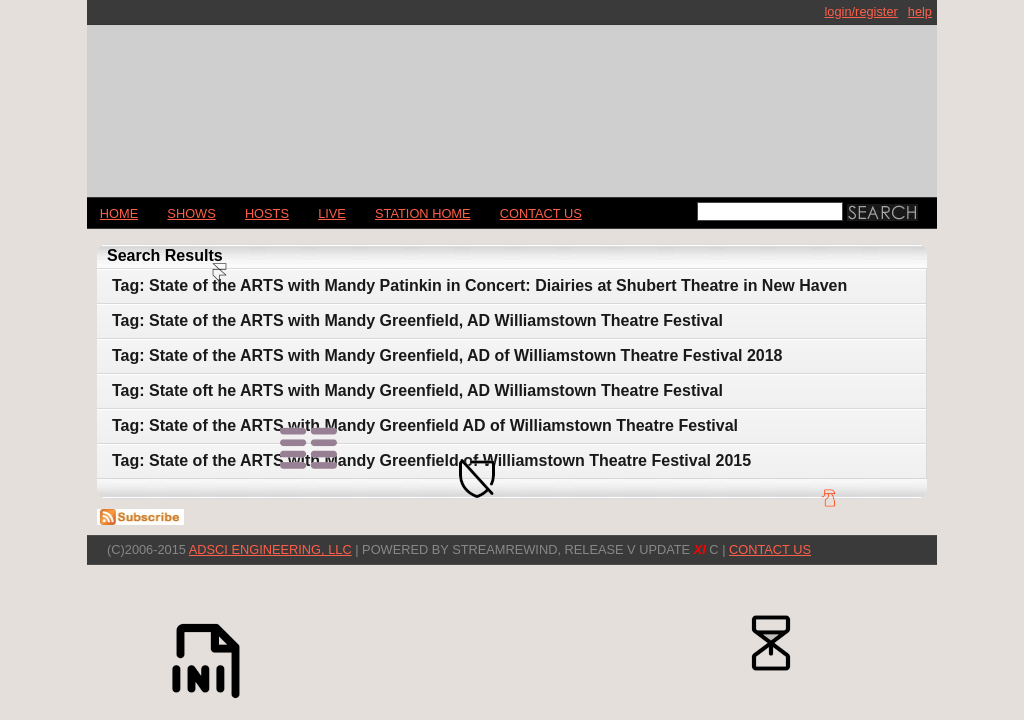 This screenshot has width=1024, height=720. What do you see at coordinates (829, 498) in the screenshot?
I see `access cleaning or maintenance tools` at bounding box center [829, 498].